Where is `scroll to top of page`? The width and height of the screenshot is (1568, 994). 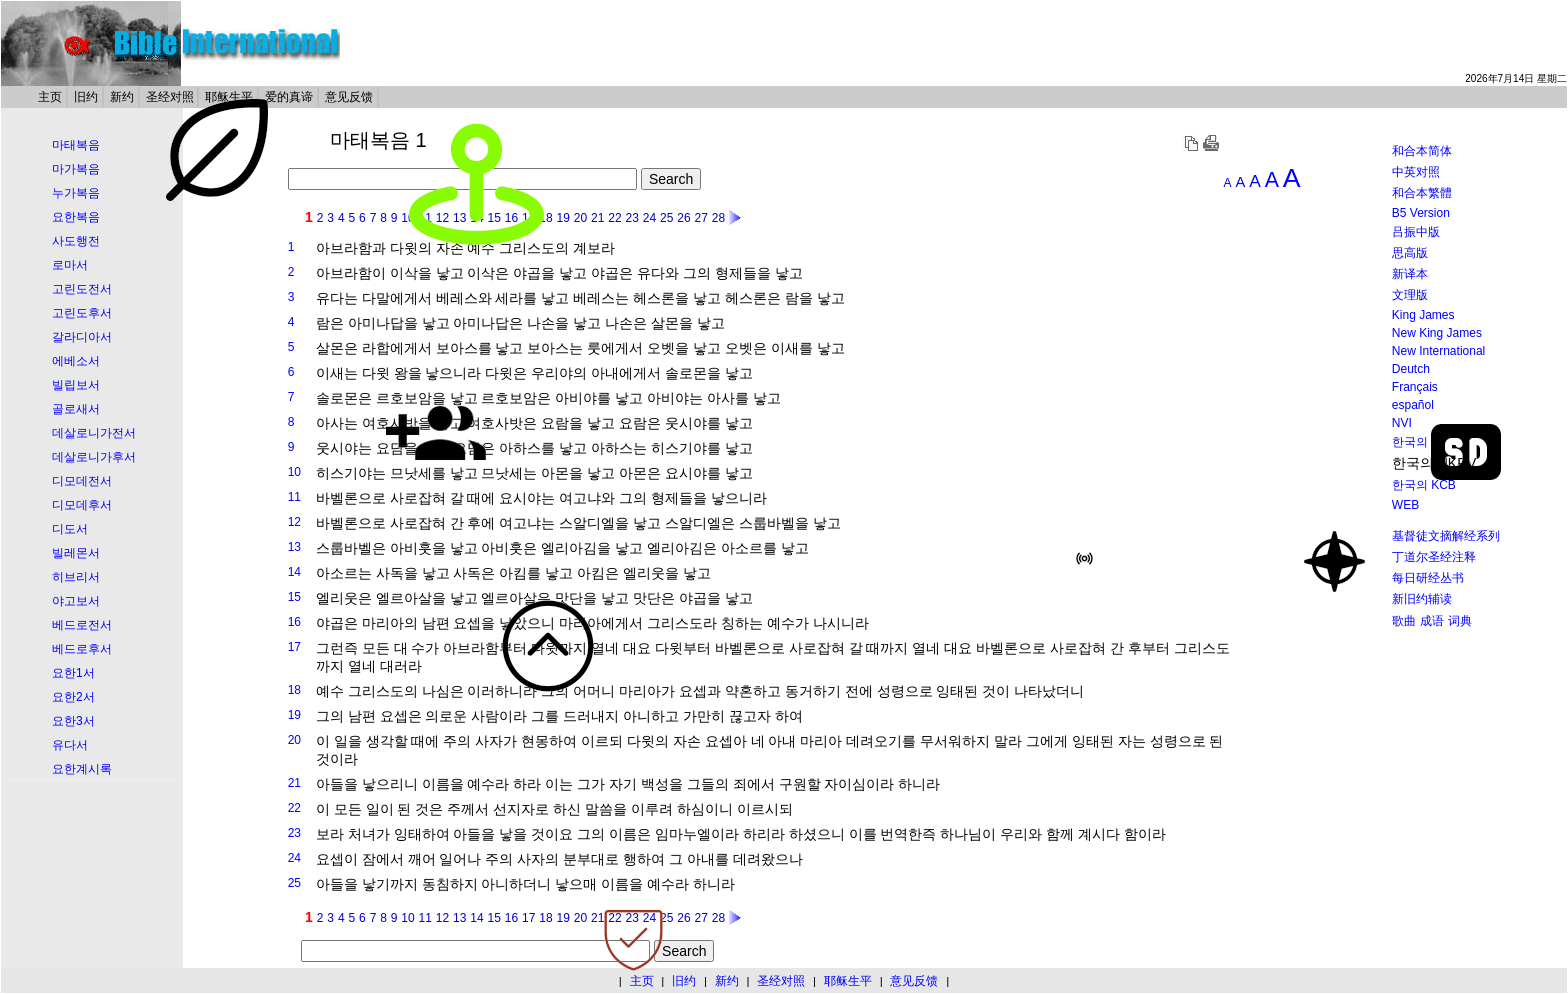
scroll to top of page is located at coordinates (548, 646).